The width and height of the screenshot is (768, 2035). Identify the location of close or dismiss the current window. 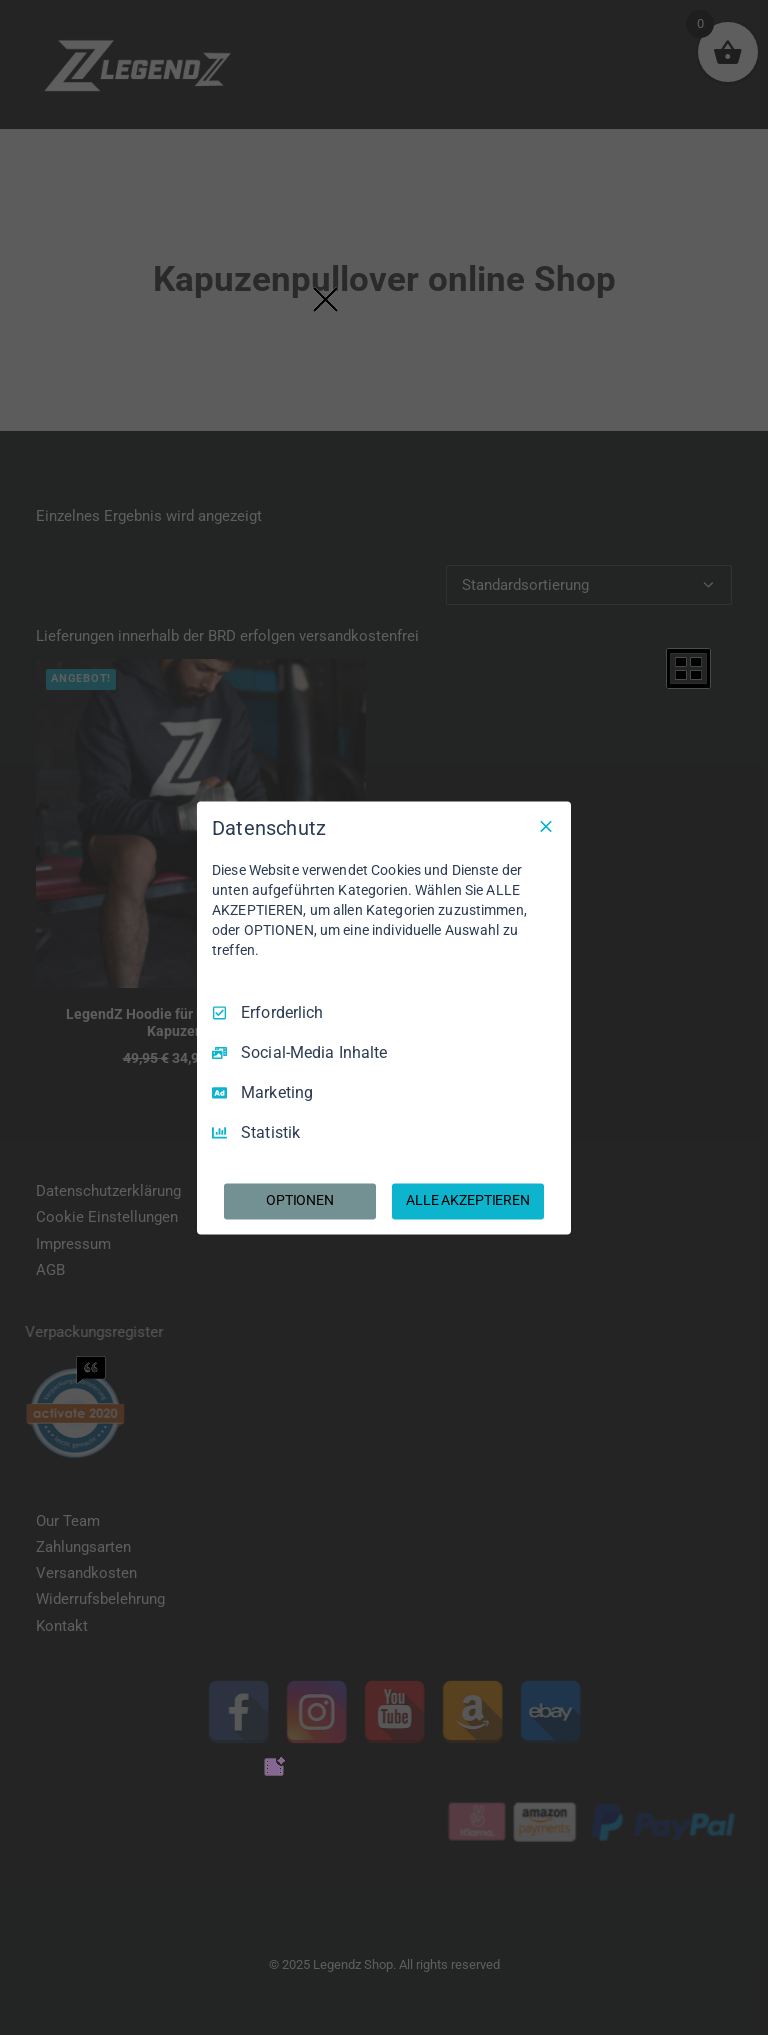
(325, 299).